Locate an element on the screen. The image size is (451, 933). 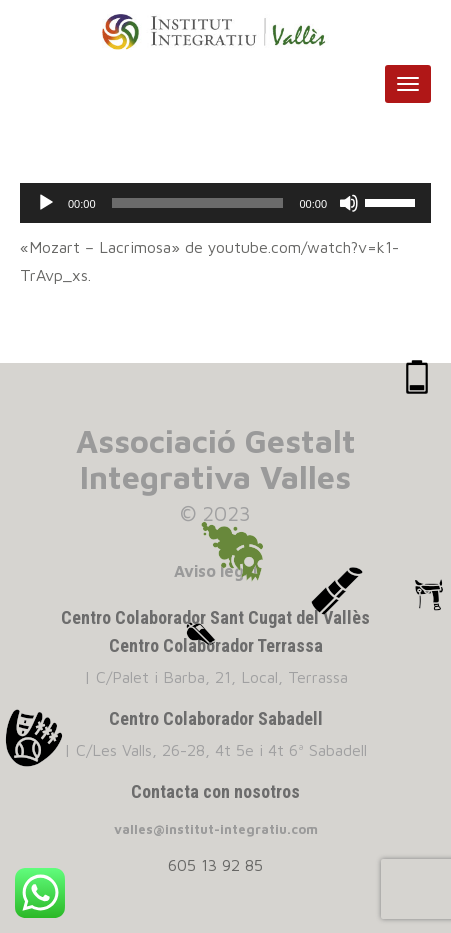
access makeup or beauty tools is located at coordinates (337, 591).